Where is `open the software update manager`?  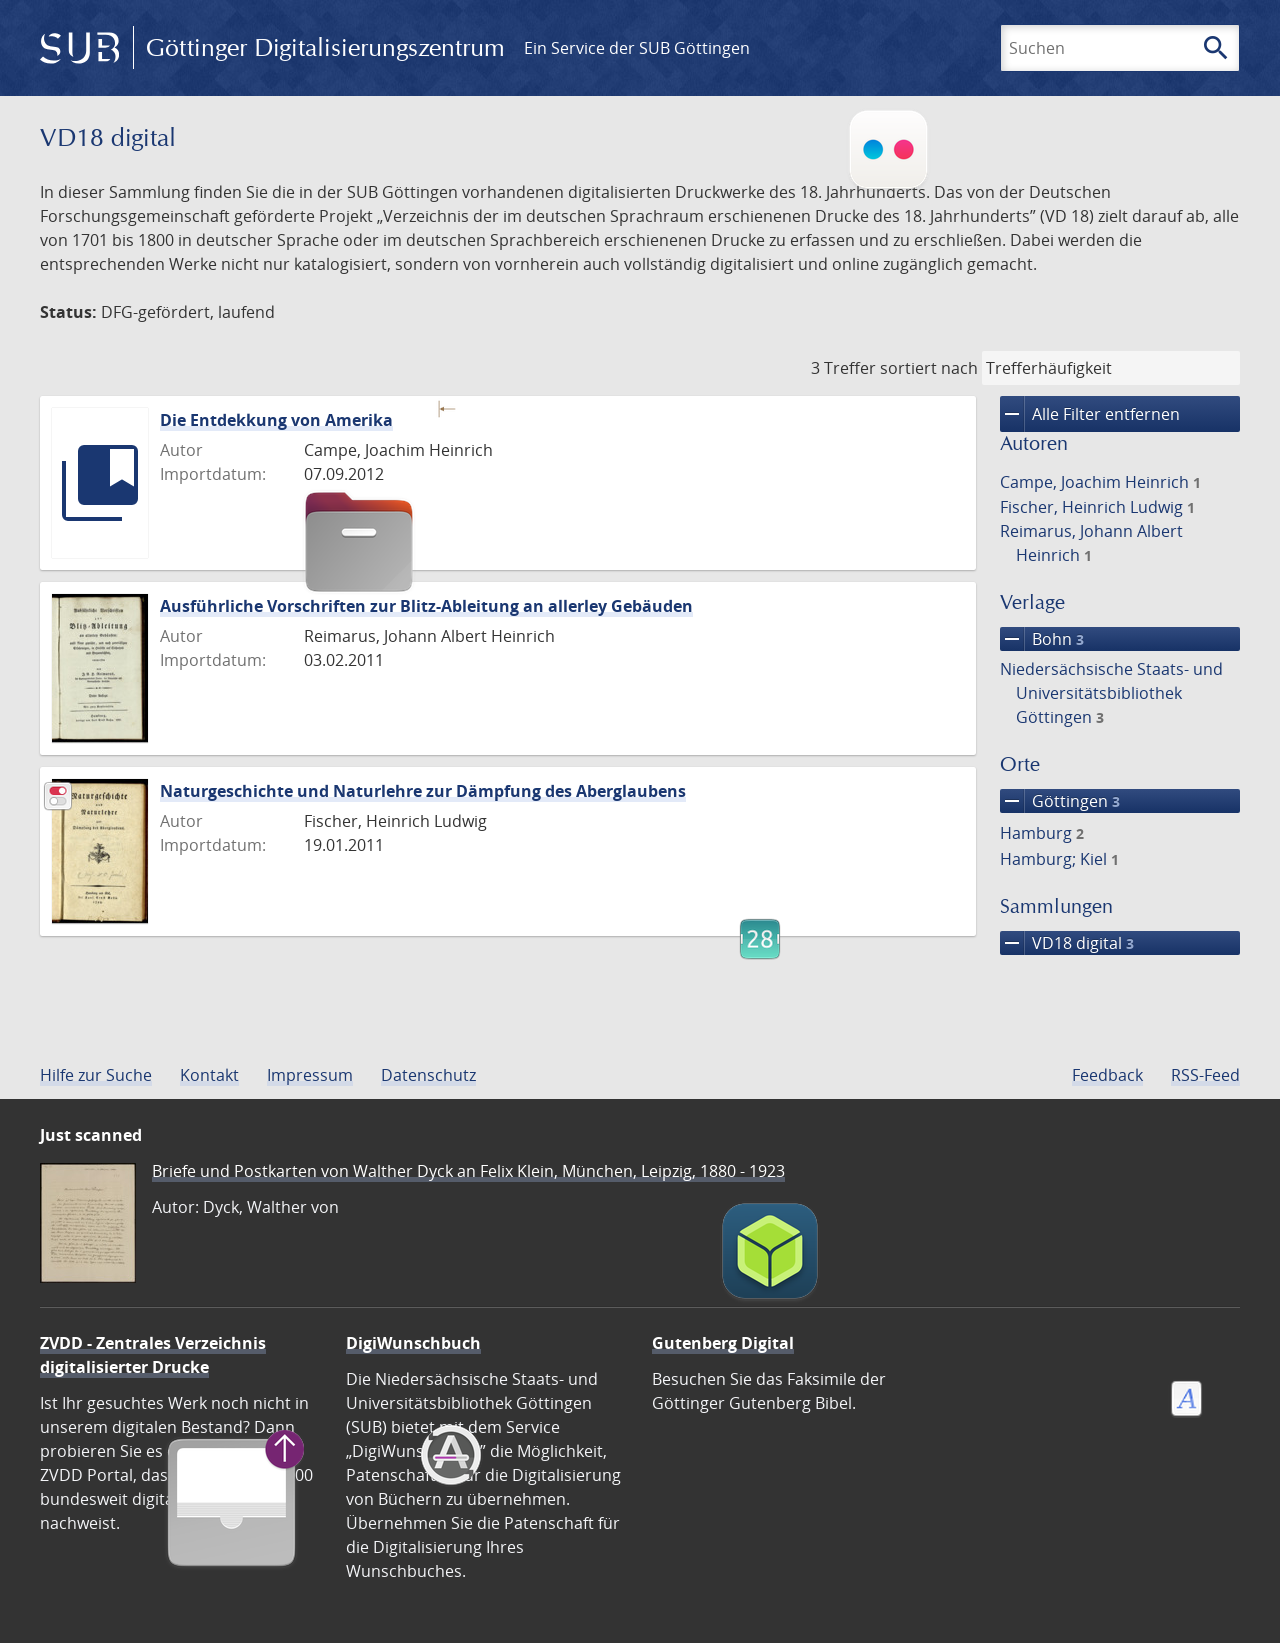 open the software update manager is located at coordinates (451, 1455).